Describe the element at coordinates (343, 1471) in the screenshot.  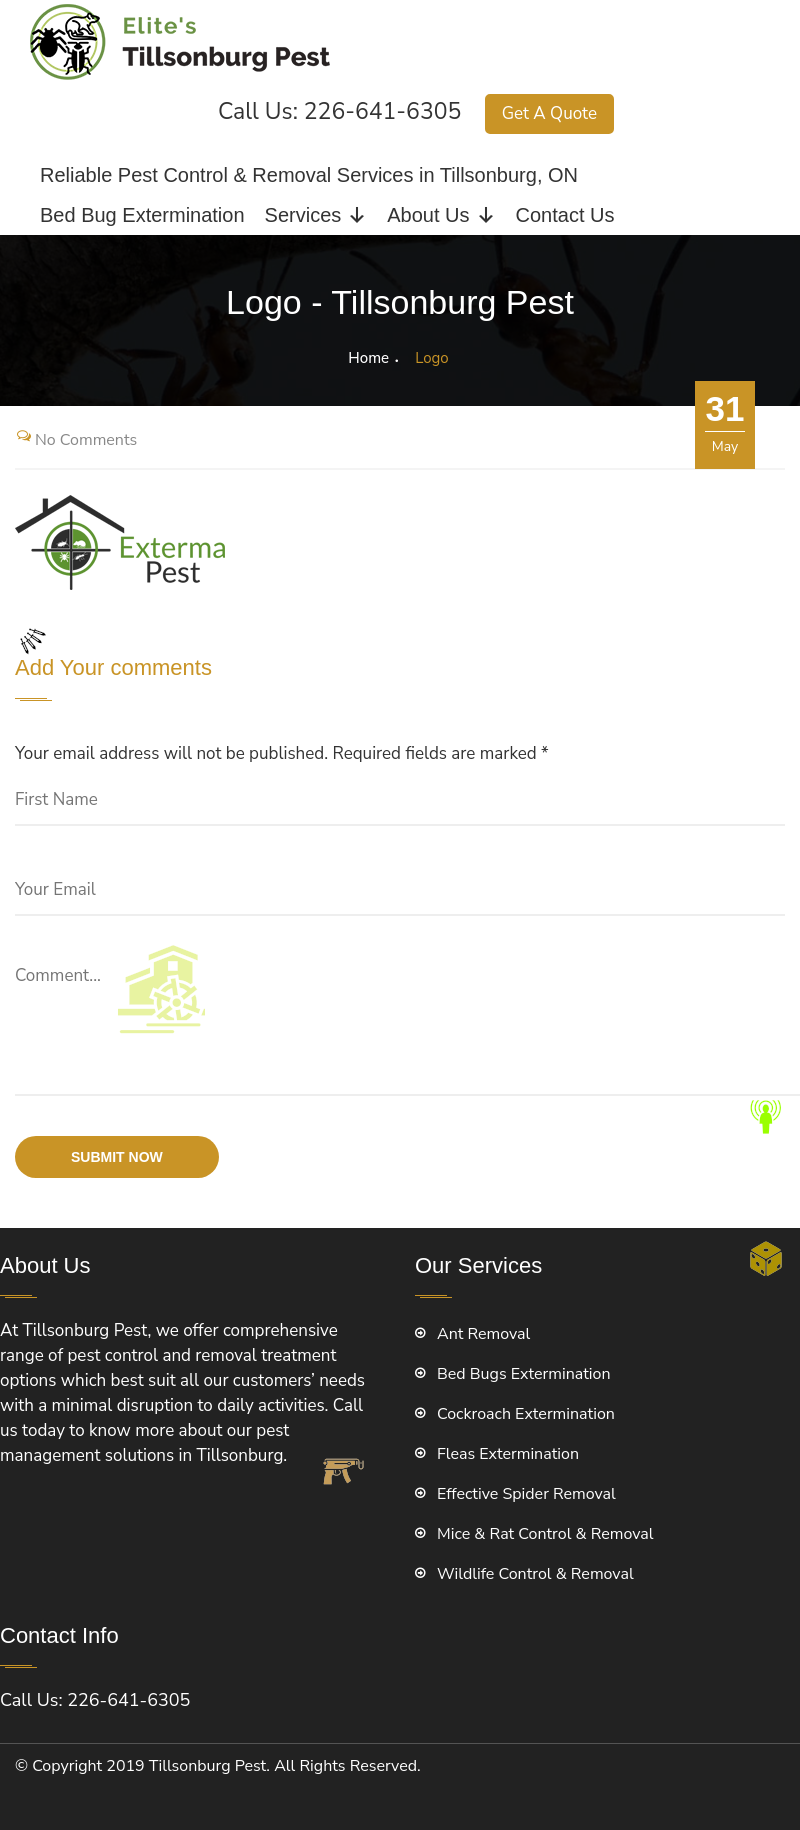
I see `select skorpion submachine gun in weapon loadout` at that location.